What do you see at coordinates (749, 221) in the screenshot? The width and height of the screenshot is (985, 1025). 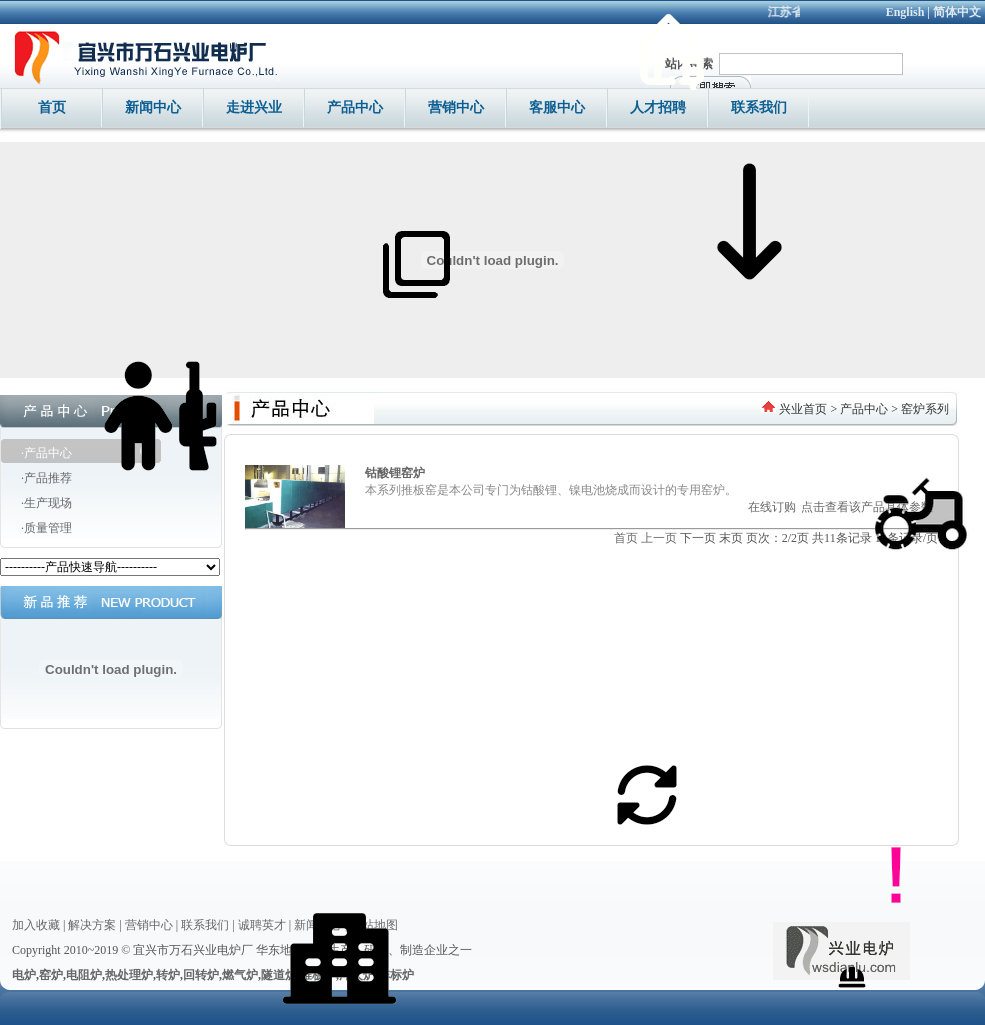 I see `scroll down or view more content` at bounding box center [749, 221].